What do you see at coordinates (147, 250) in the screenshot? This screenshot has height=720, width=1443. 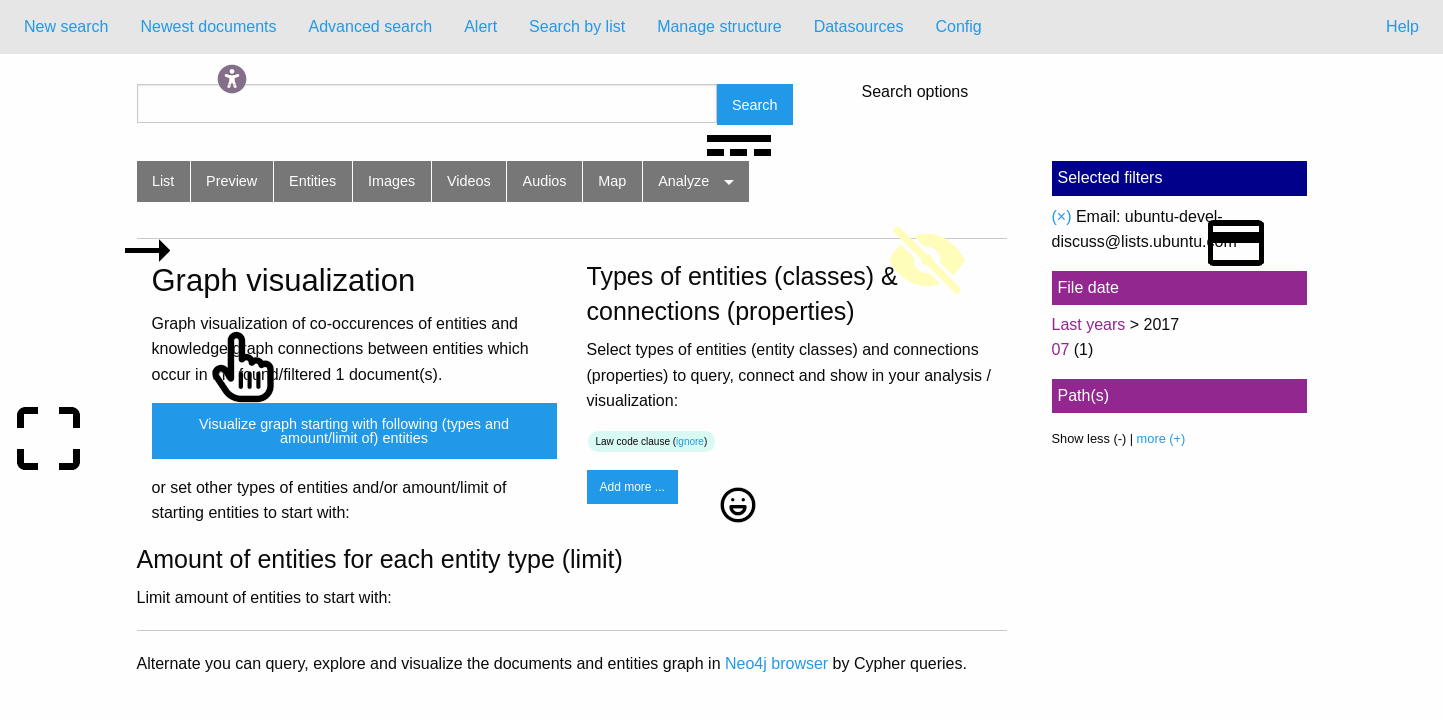 I see `proceed to the next step` at bounding box center [147, 250].